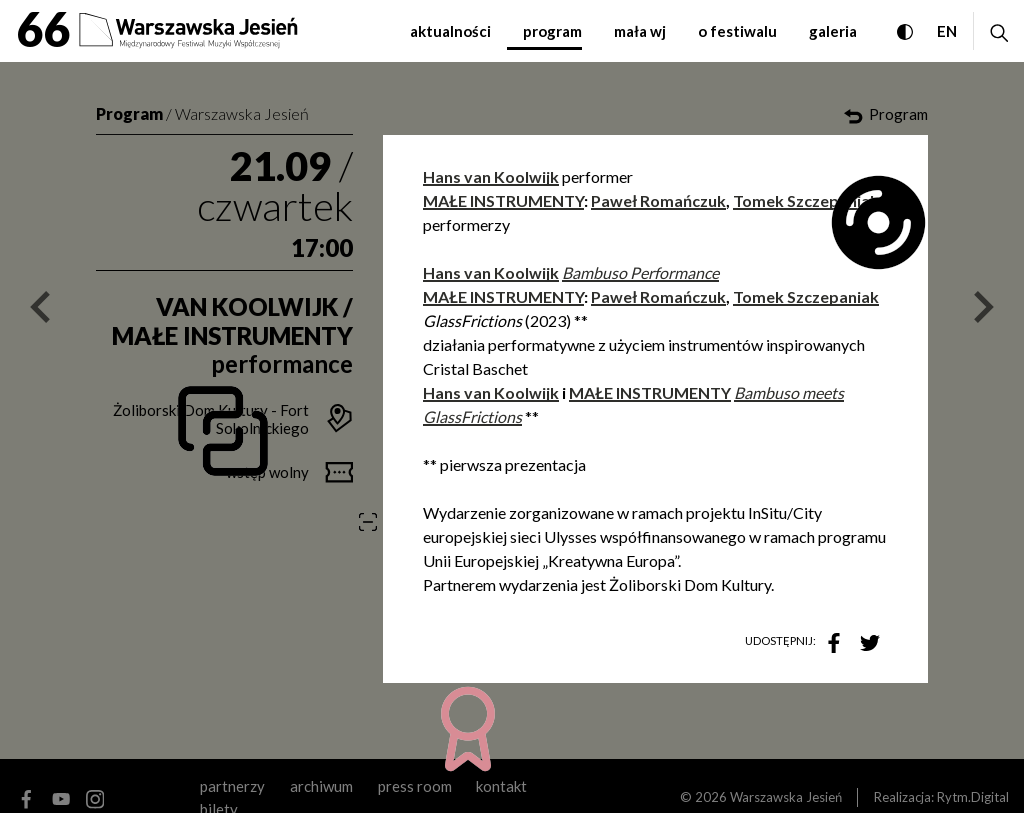 The height and width of the screenshot is (813, 1024). Describe the element at coordinates (368, 522) in the screenshot. I see `scan a barcode or QR code` at that location.